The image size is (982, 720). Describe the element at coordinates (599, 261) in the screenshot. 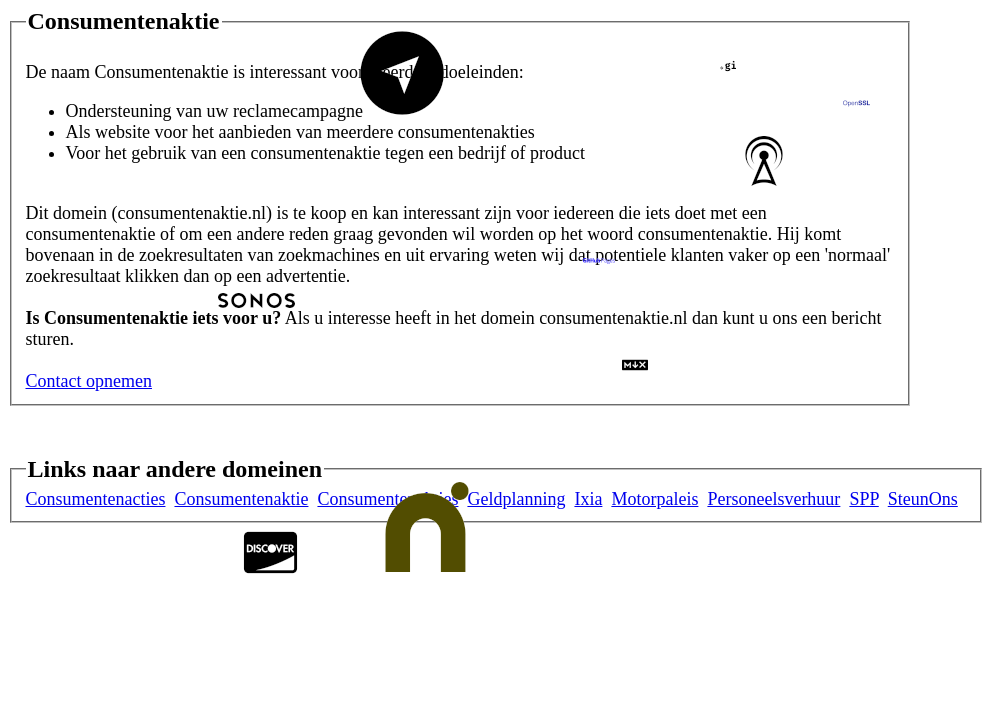

I see `access github pages hosting settings` at that location.